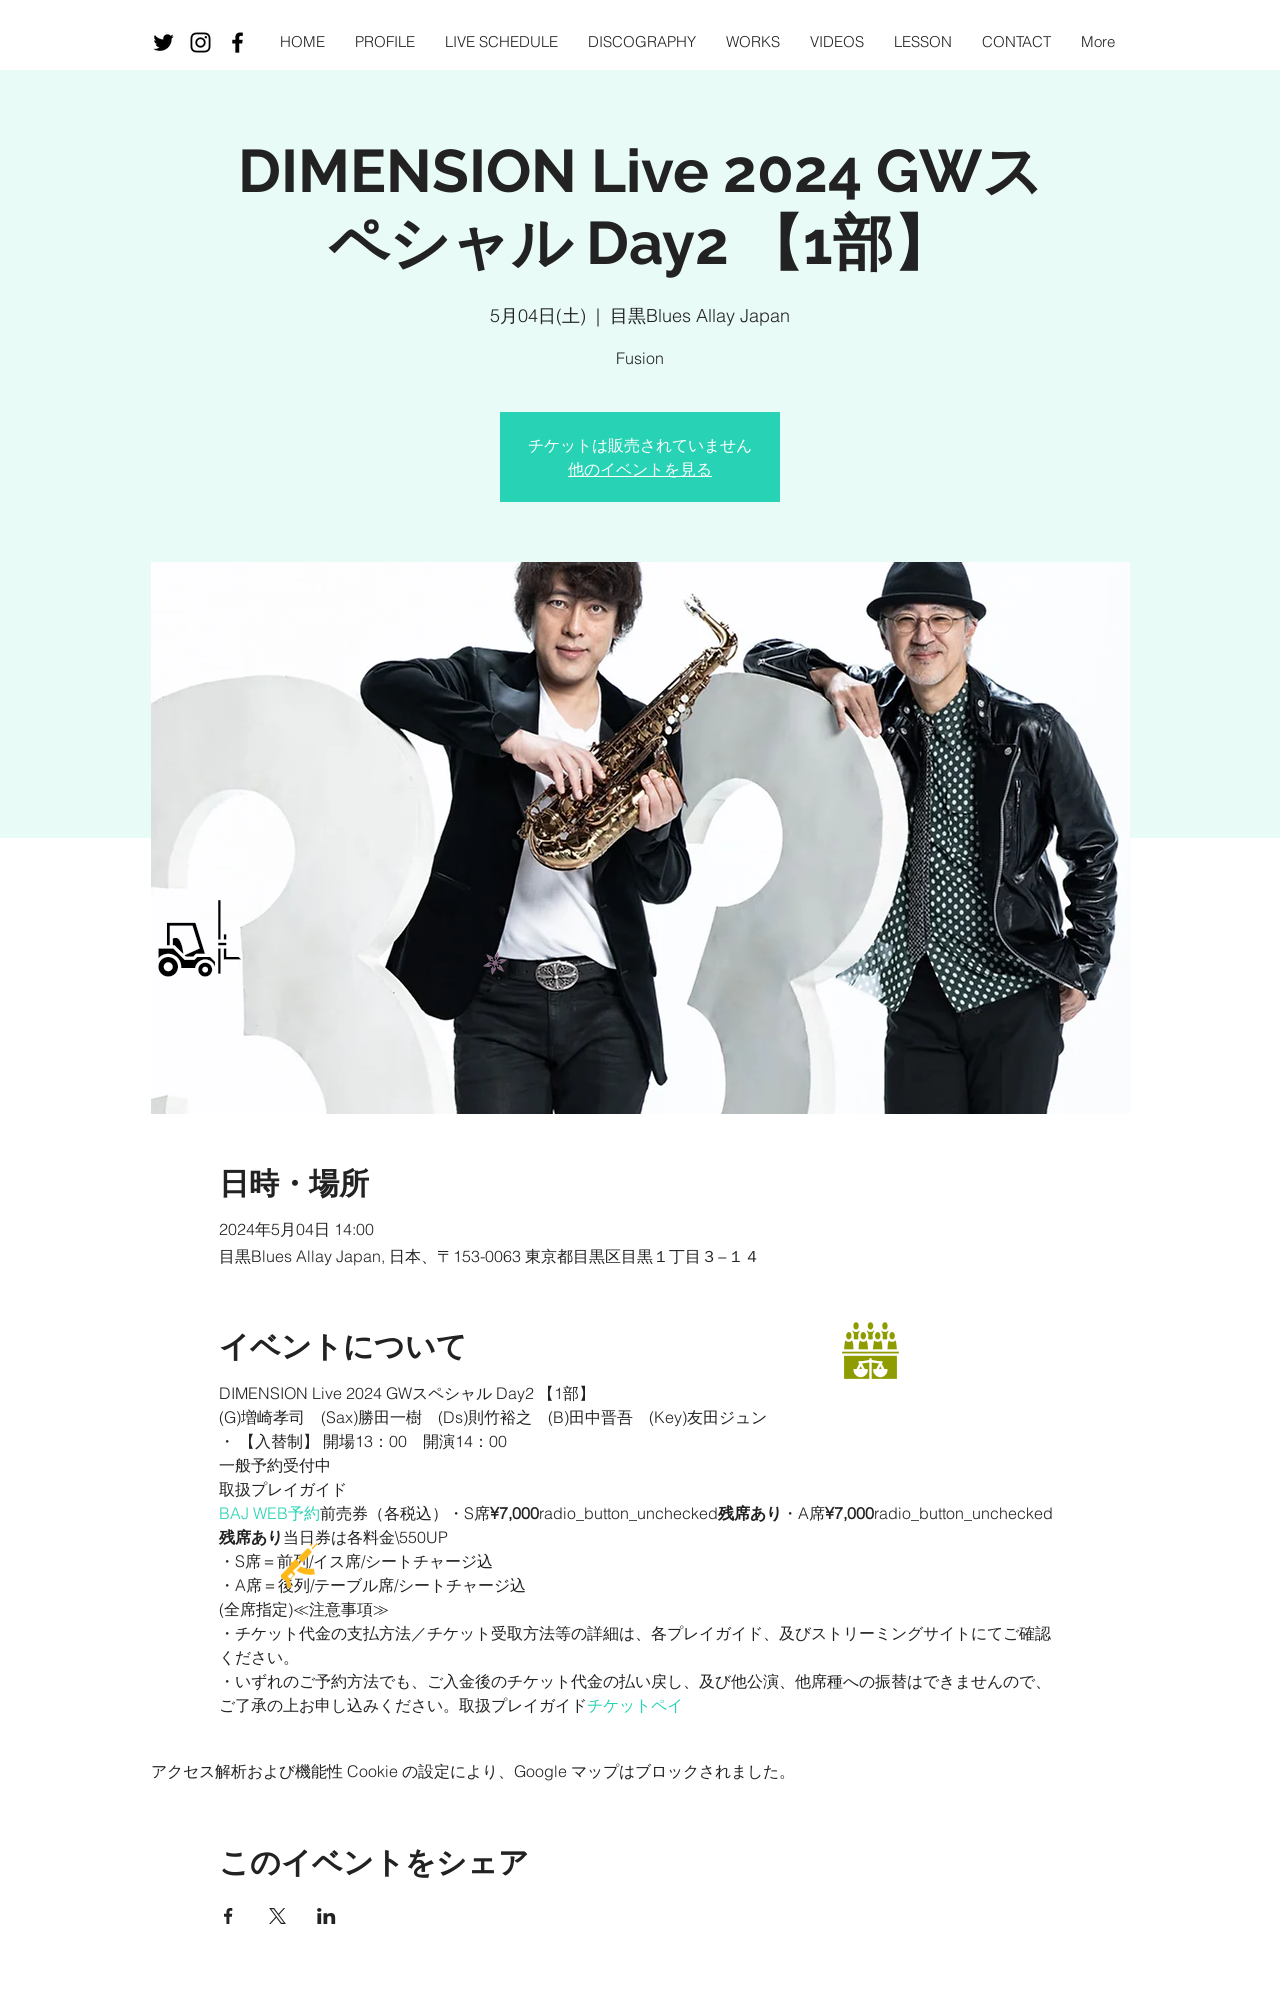 The image size is (1280, 2009). Describe the element at coordinates (299, 1565) in the screenshot. I see `select assault rifle weapon in game` at that location.